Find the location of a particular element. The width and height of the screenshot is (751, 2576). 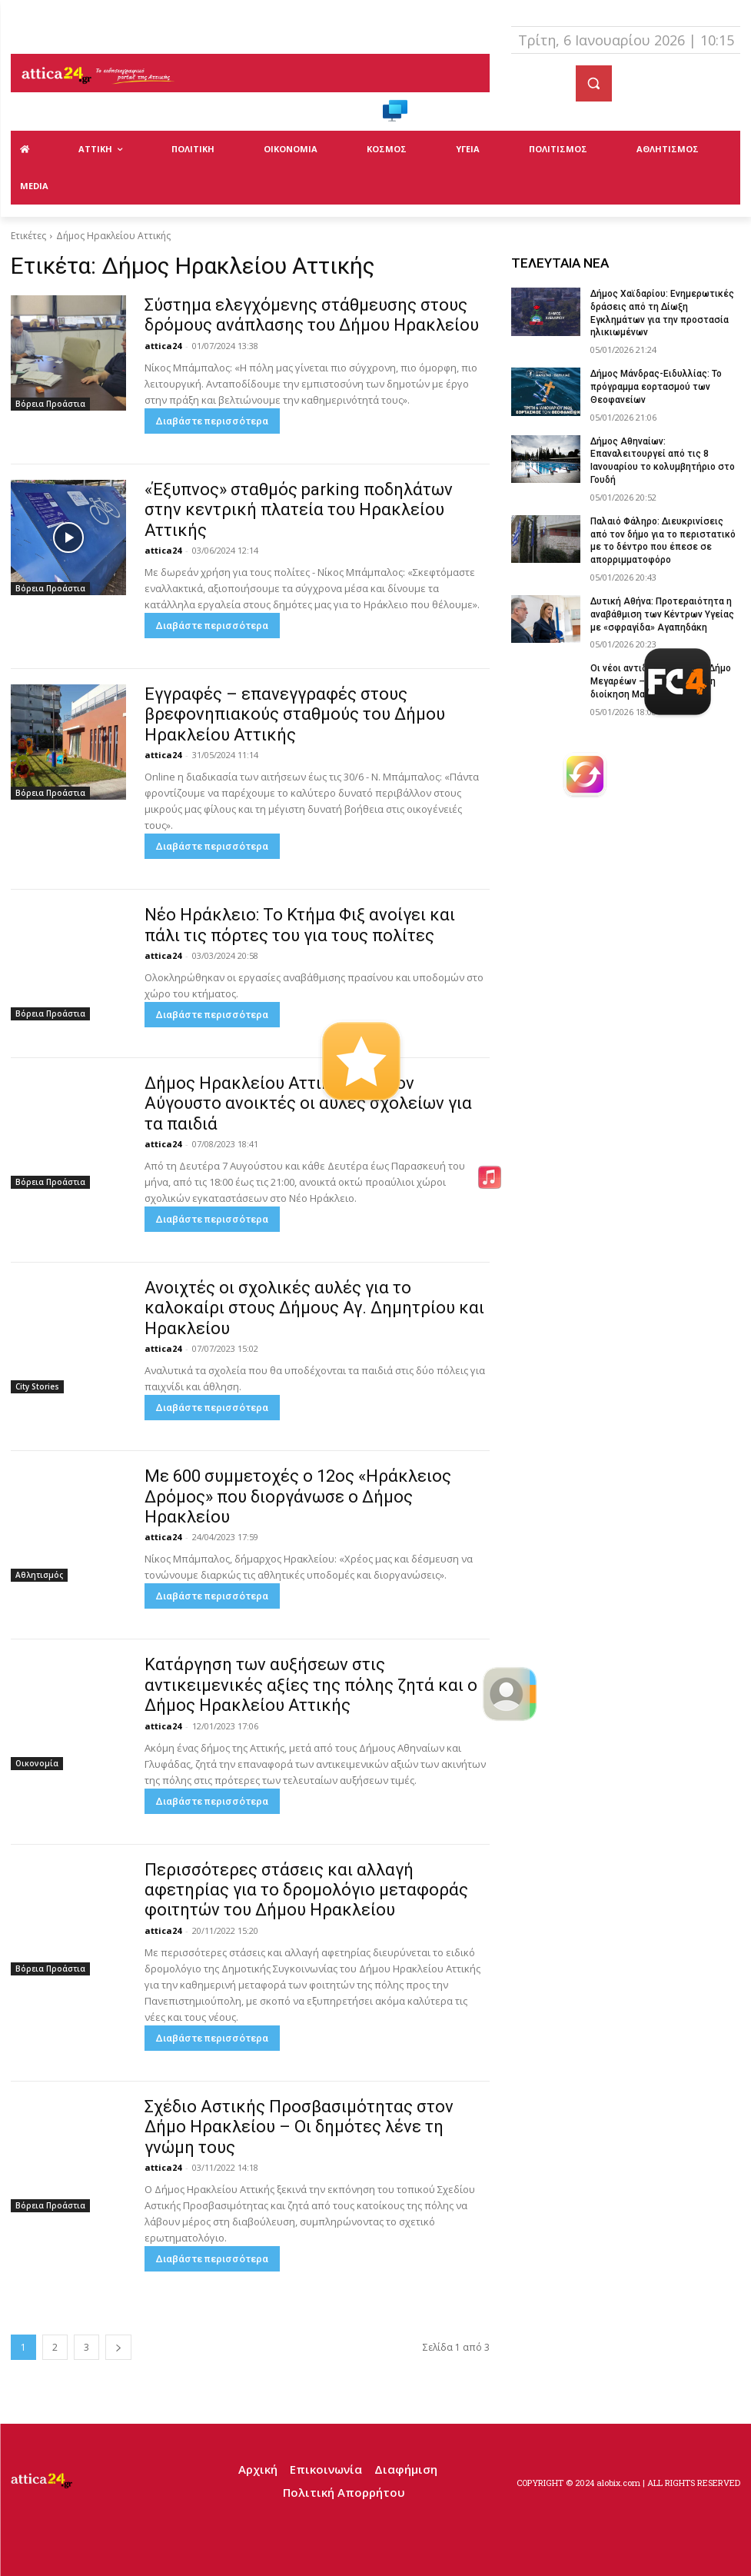

open the music player app is located at coordinates (490, 1177).